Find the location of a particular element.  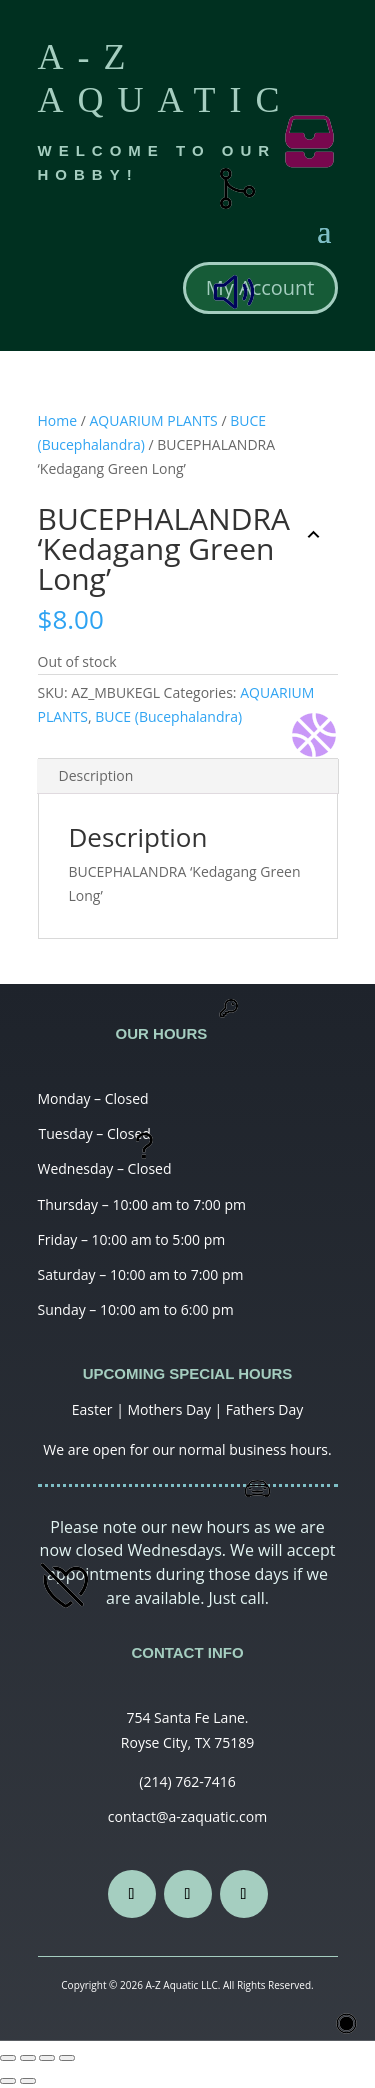

merge branches in version control is located at coordinates (237, 188).